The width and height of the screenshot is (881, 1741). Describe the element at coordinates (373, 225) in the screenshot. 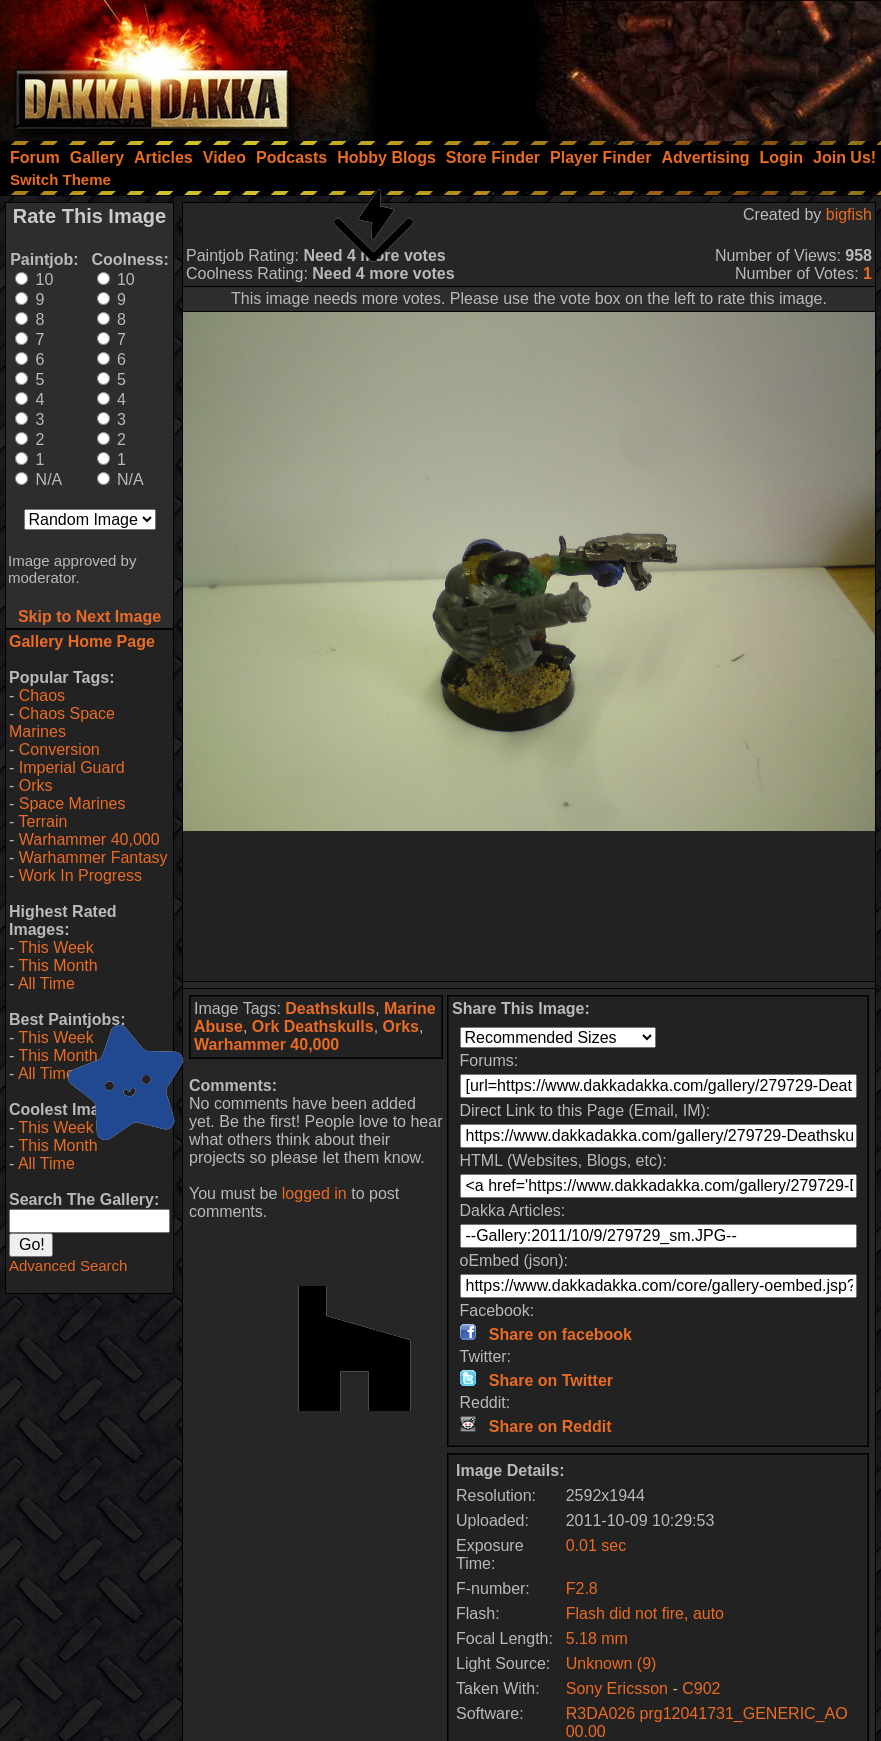

I see `vitest testing framework logo` at that location.